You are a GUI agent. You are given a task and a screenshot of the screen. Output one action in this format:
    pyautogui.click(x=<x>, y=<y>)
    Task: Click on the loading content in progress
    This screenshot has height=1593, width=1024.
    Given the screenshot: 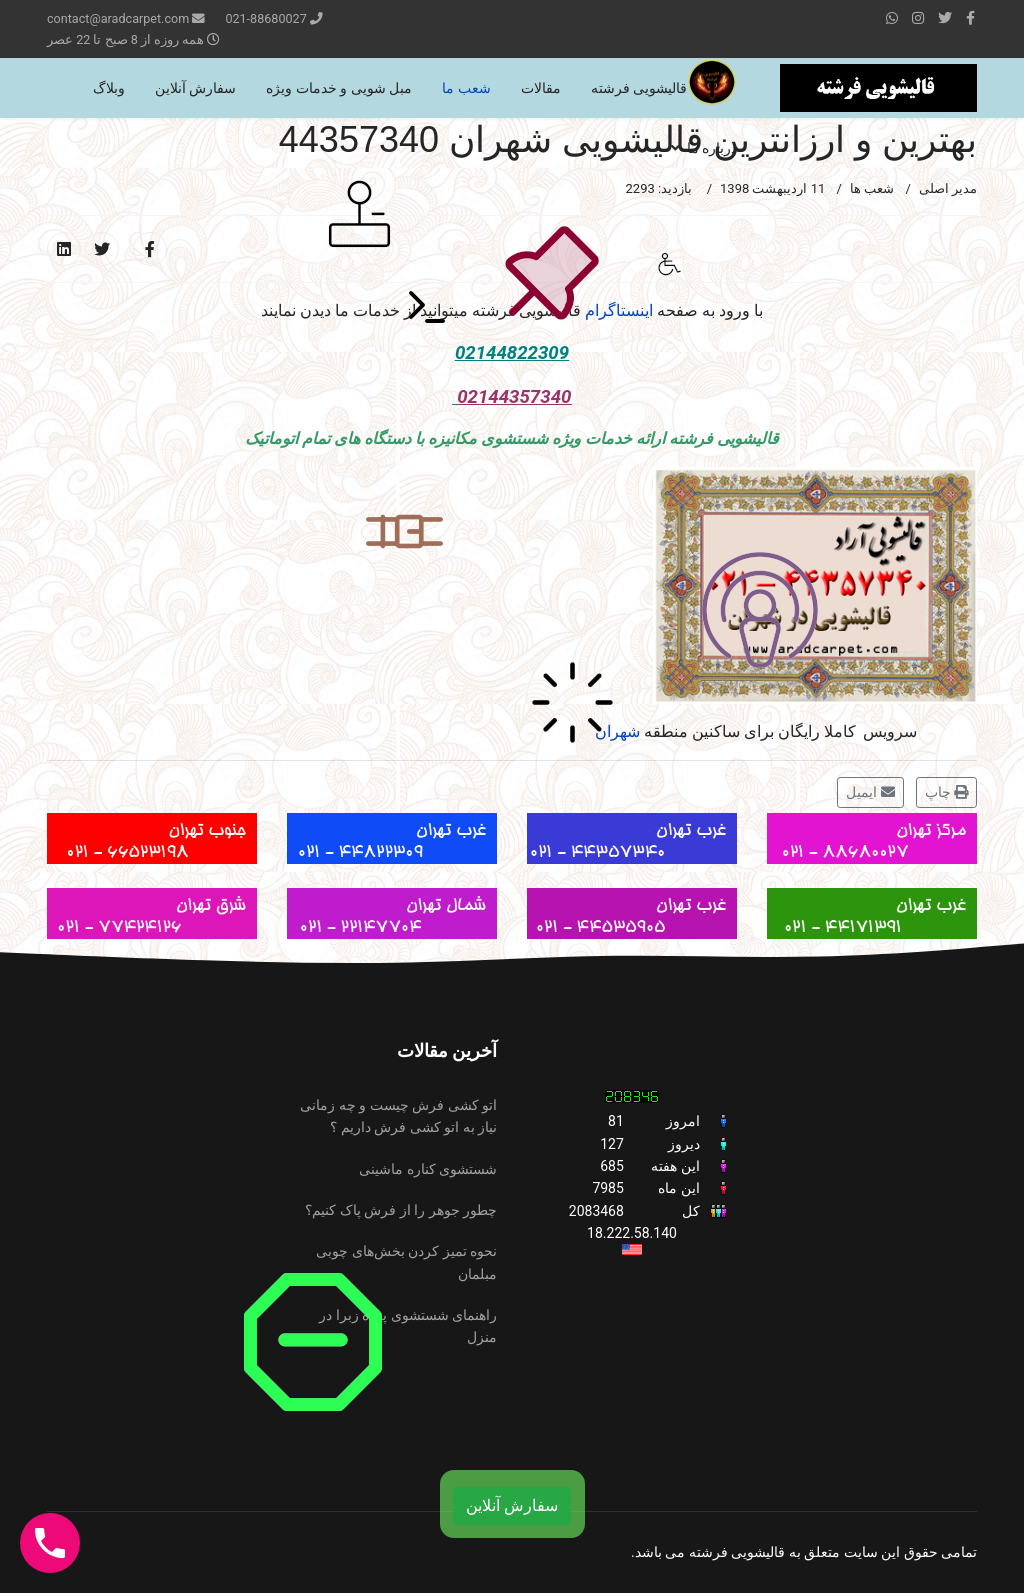 What is the action you would take?
    pyautogui.click(x=572, y=702)
    